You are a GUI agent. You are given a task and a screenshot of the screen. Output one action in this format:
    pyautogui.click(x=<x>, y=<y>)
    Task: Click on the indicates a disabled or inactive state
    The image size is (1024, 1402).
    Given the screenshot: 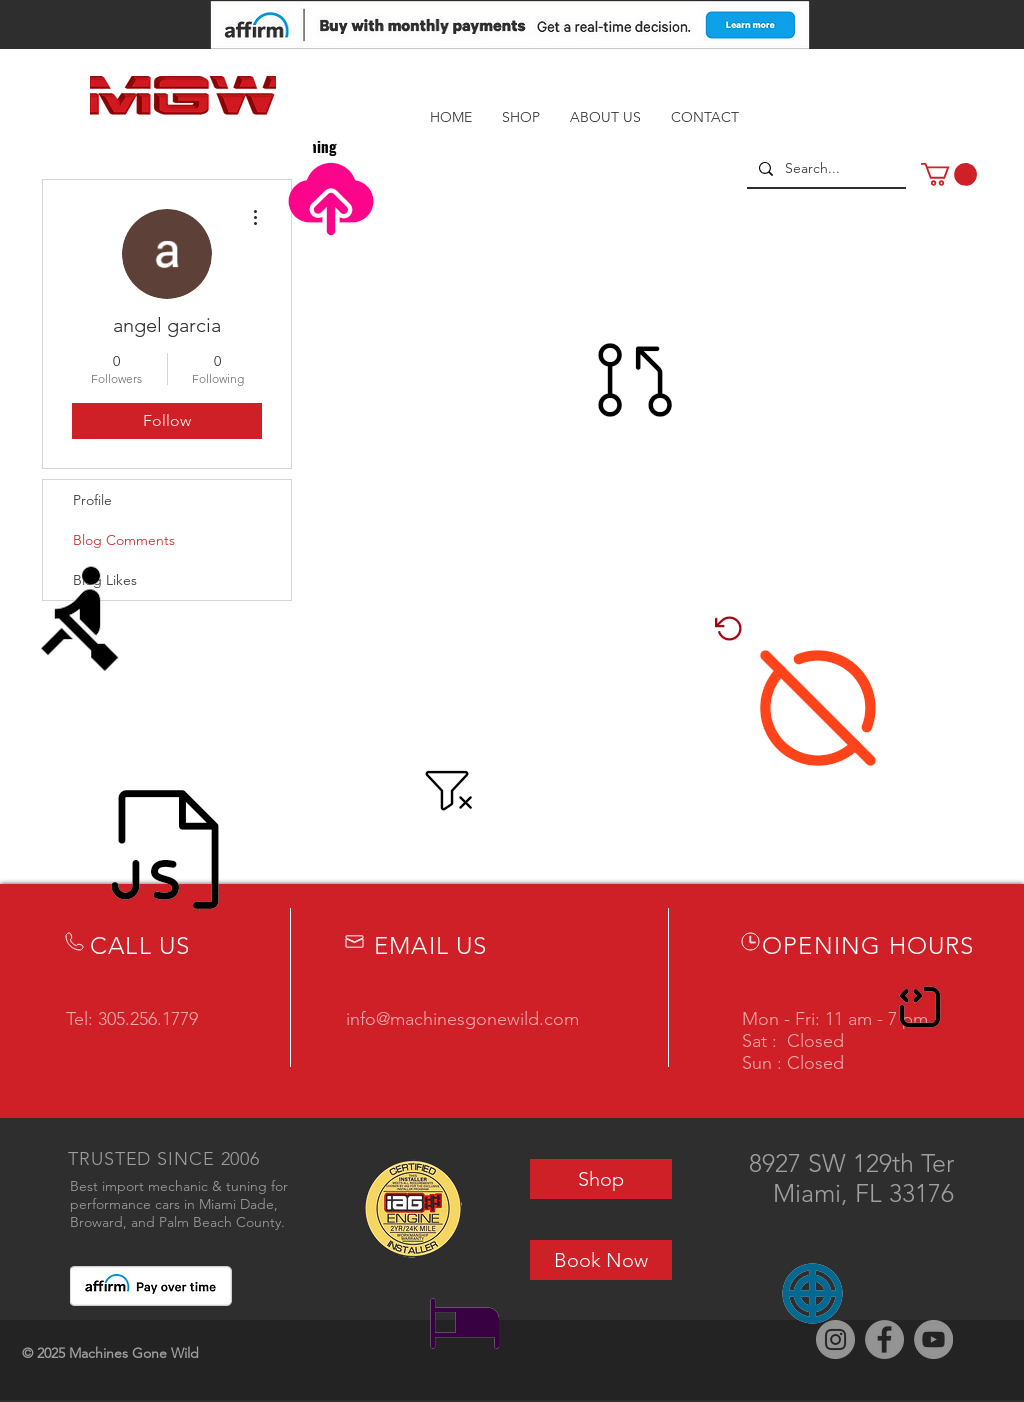 What is the action you would take?
    pyautogui.click(x=818, y=708)
    